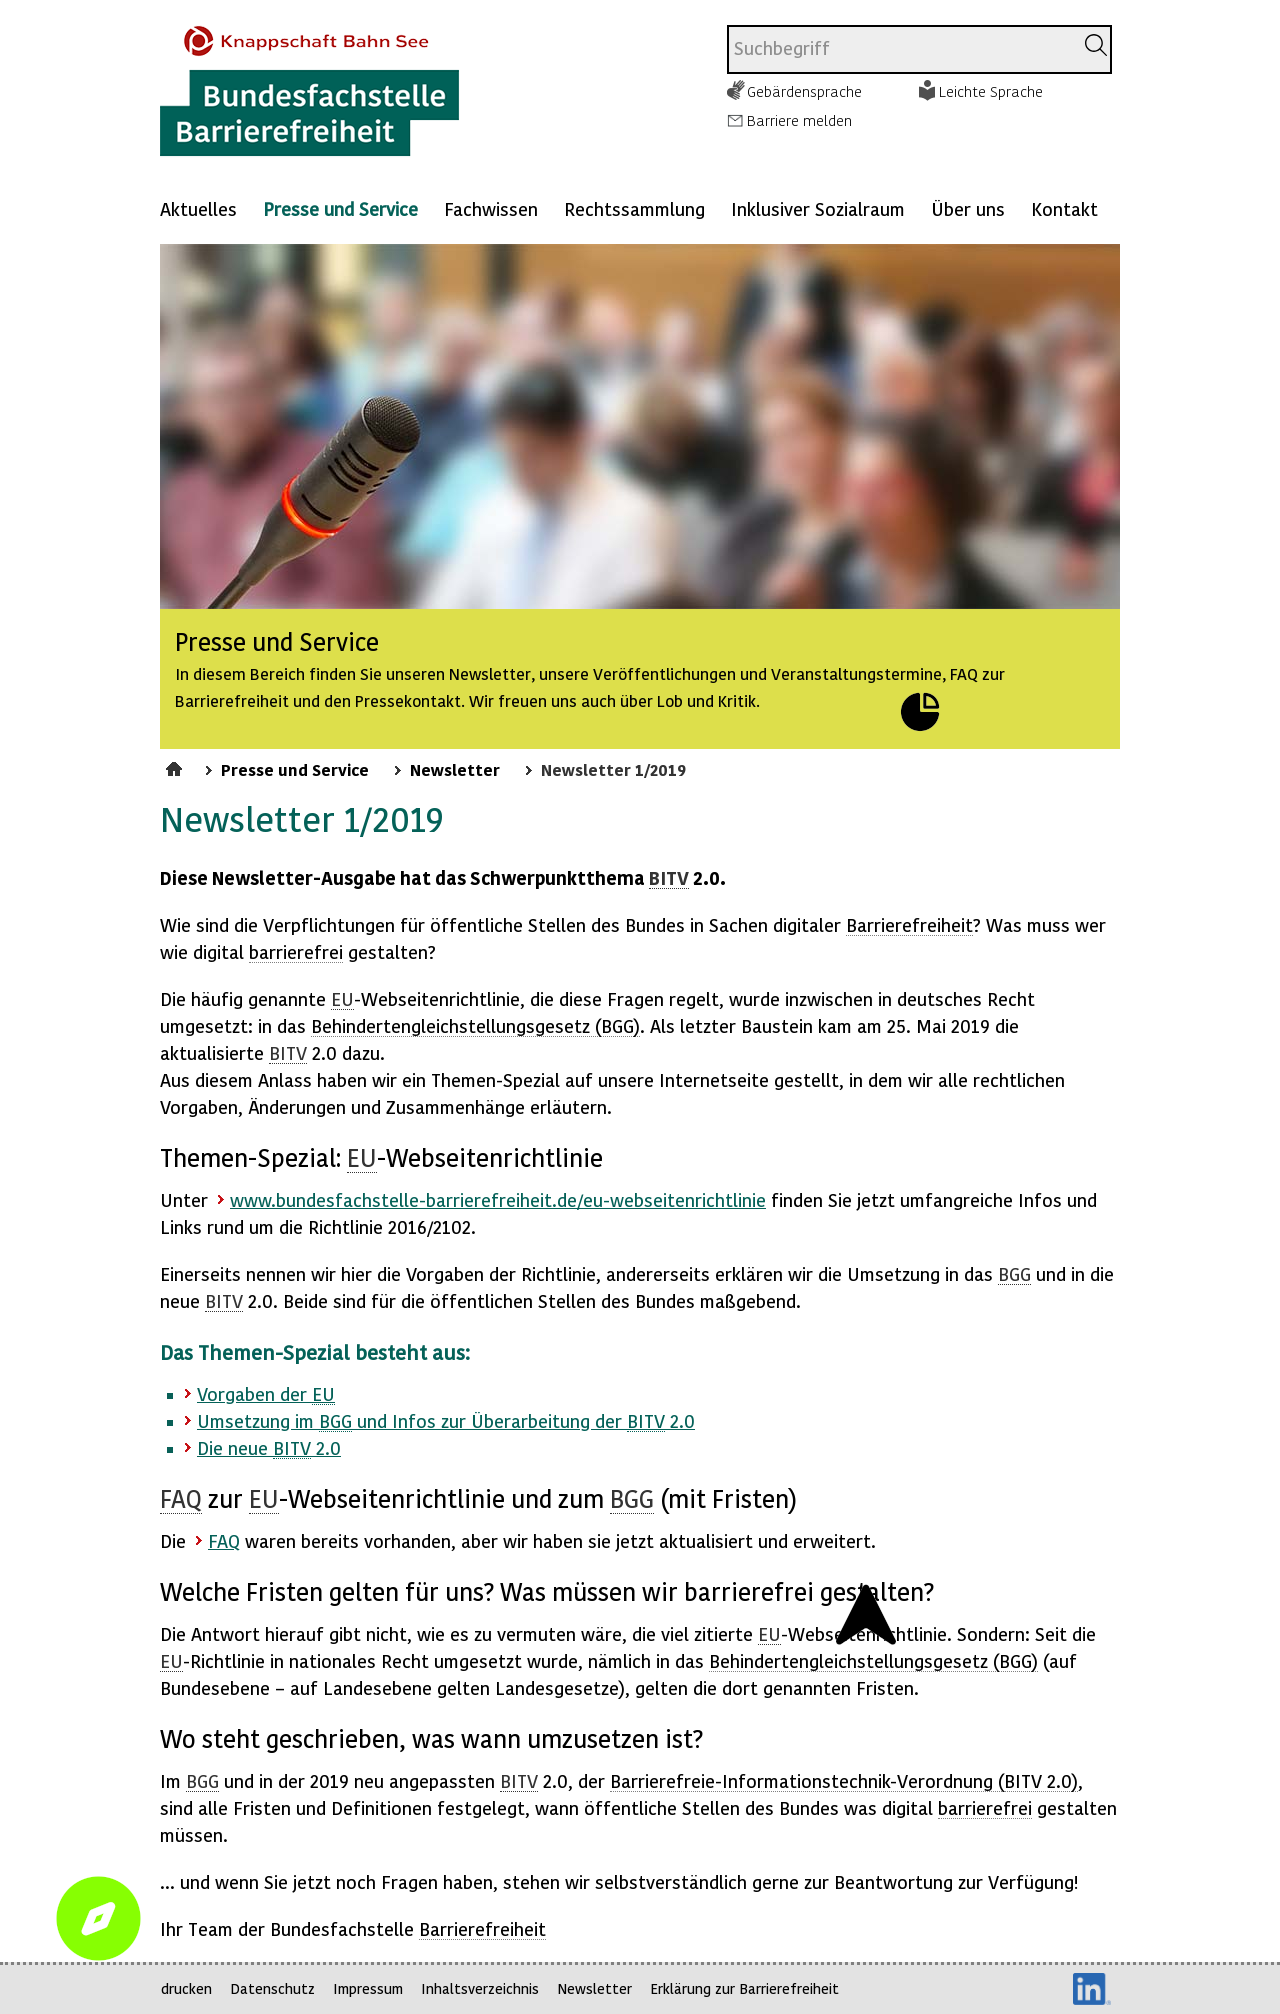 The width and height of the screenshot is (1280, 2014). I want to click on start navigation or get directions, so click(866, 1618).